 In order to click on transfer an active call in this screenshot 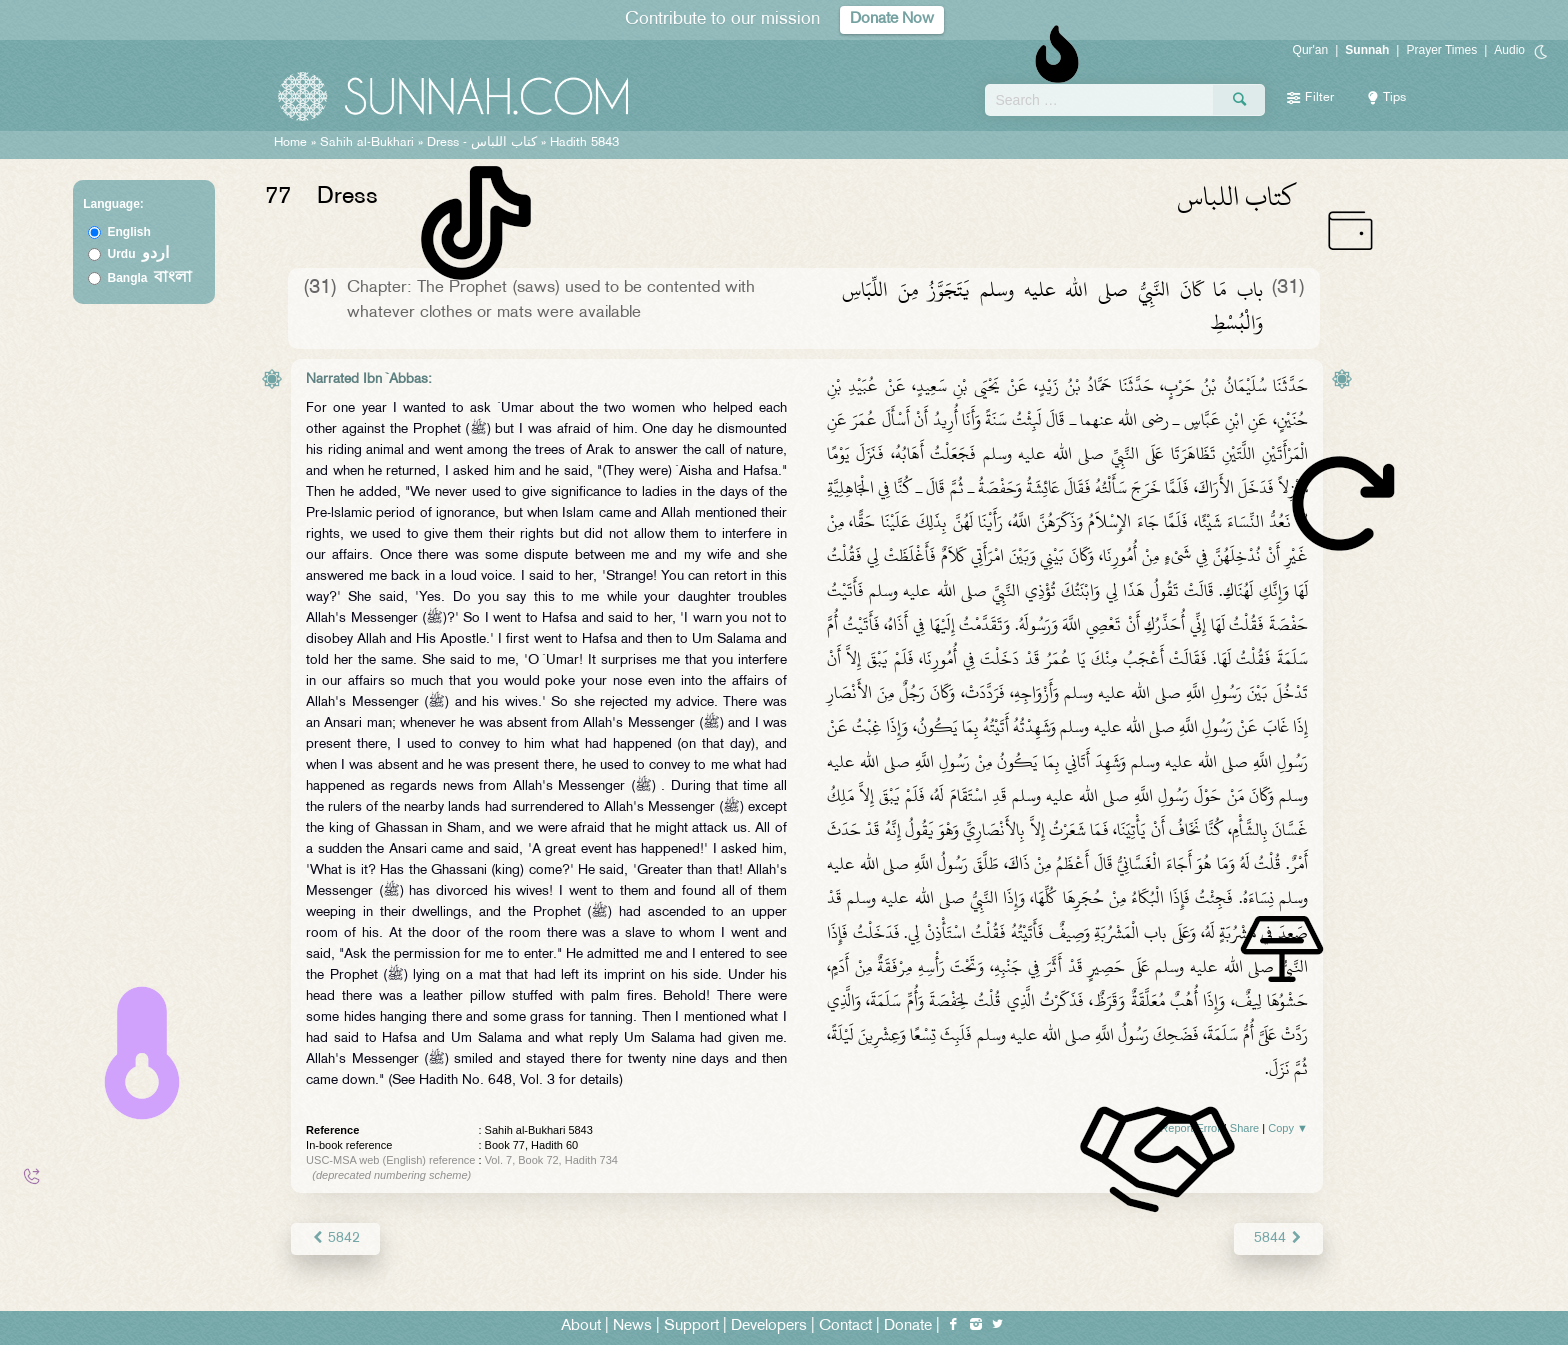, I will do `click(32, 1176)`.